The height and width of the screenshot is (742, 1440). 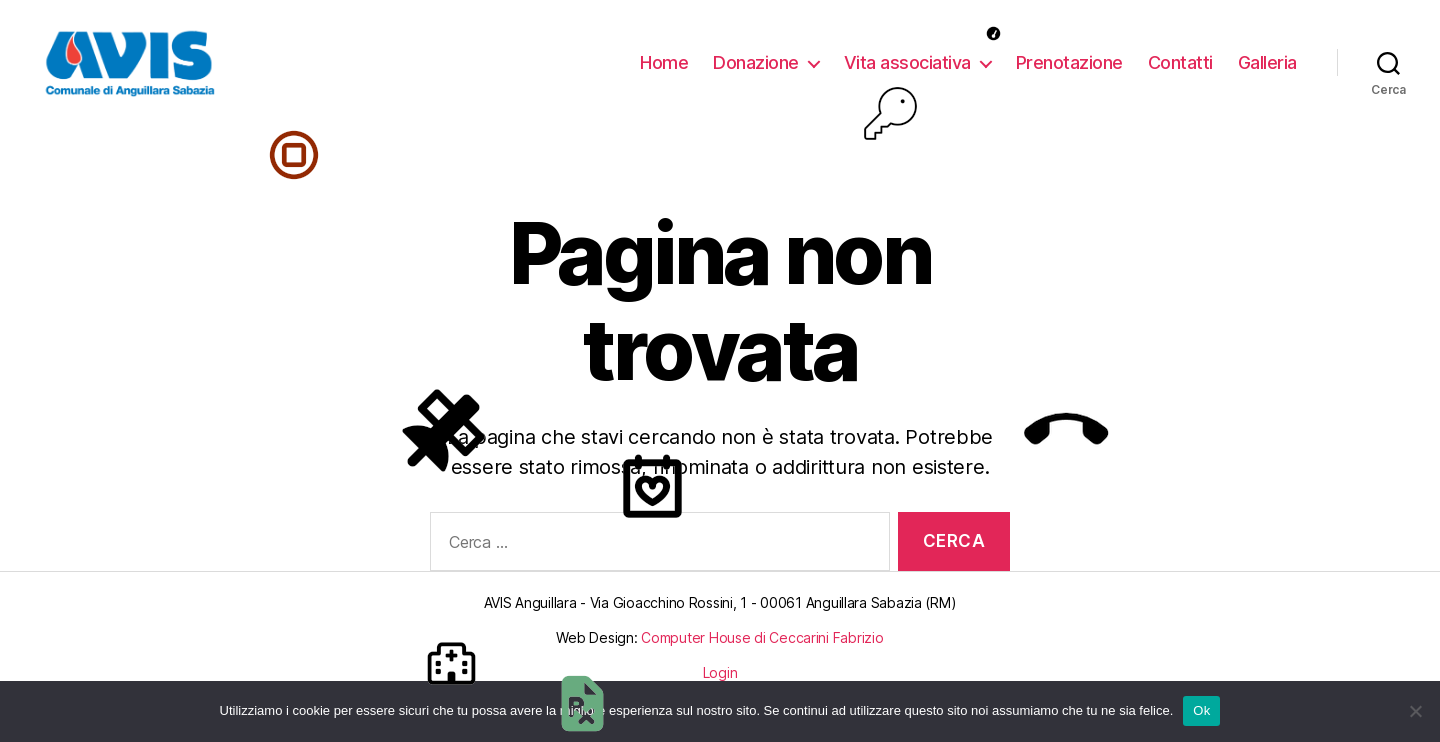 I want to click on view favorite or loved events, so click(x=652, y=488).